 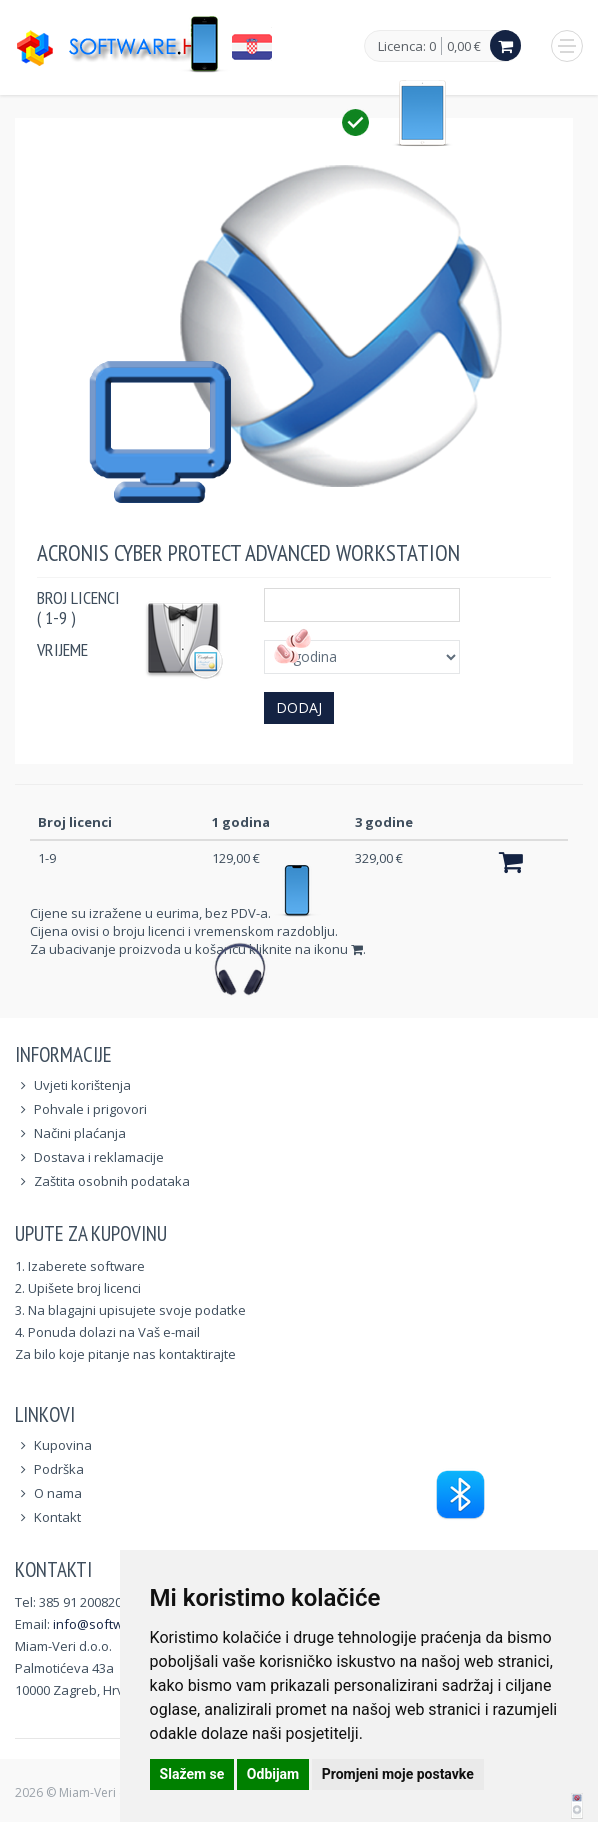 What do you see at coordinates (460, 1494) in the screenshot?
I see `transfer files wirelessly via bluetooth` at bounding box center [460, 1494].